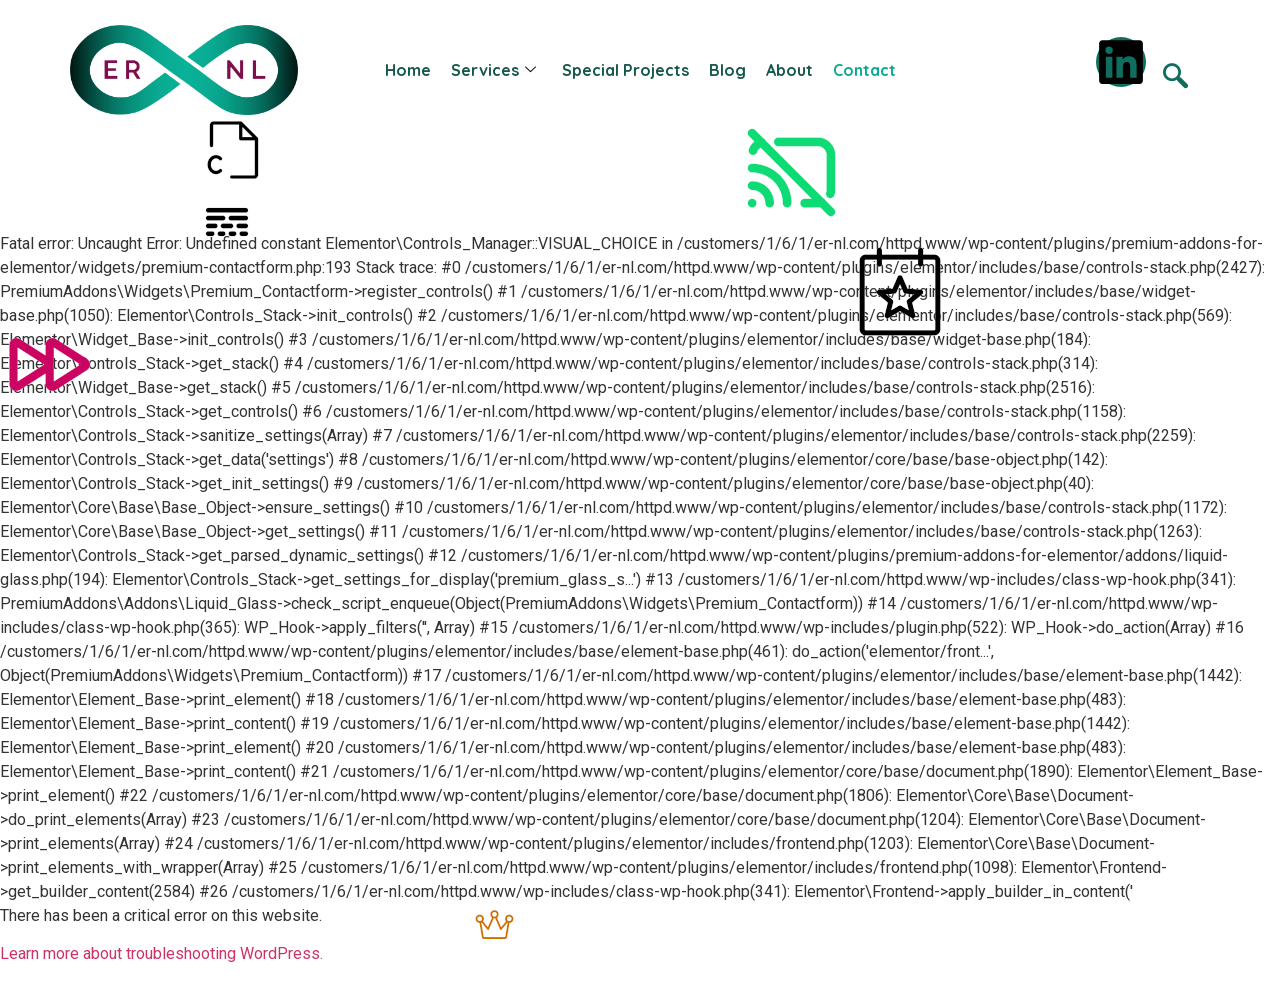 This screenshot has width=1280, height=981. I want to click on skip forward in media playback, so click(45, 364).